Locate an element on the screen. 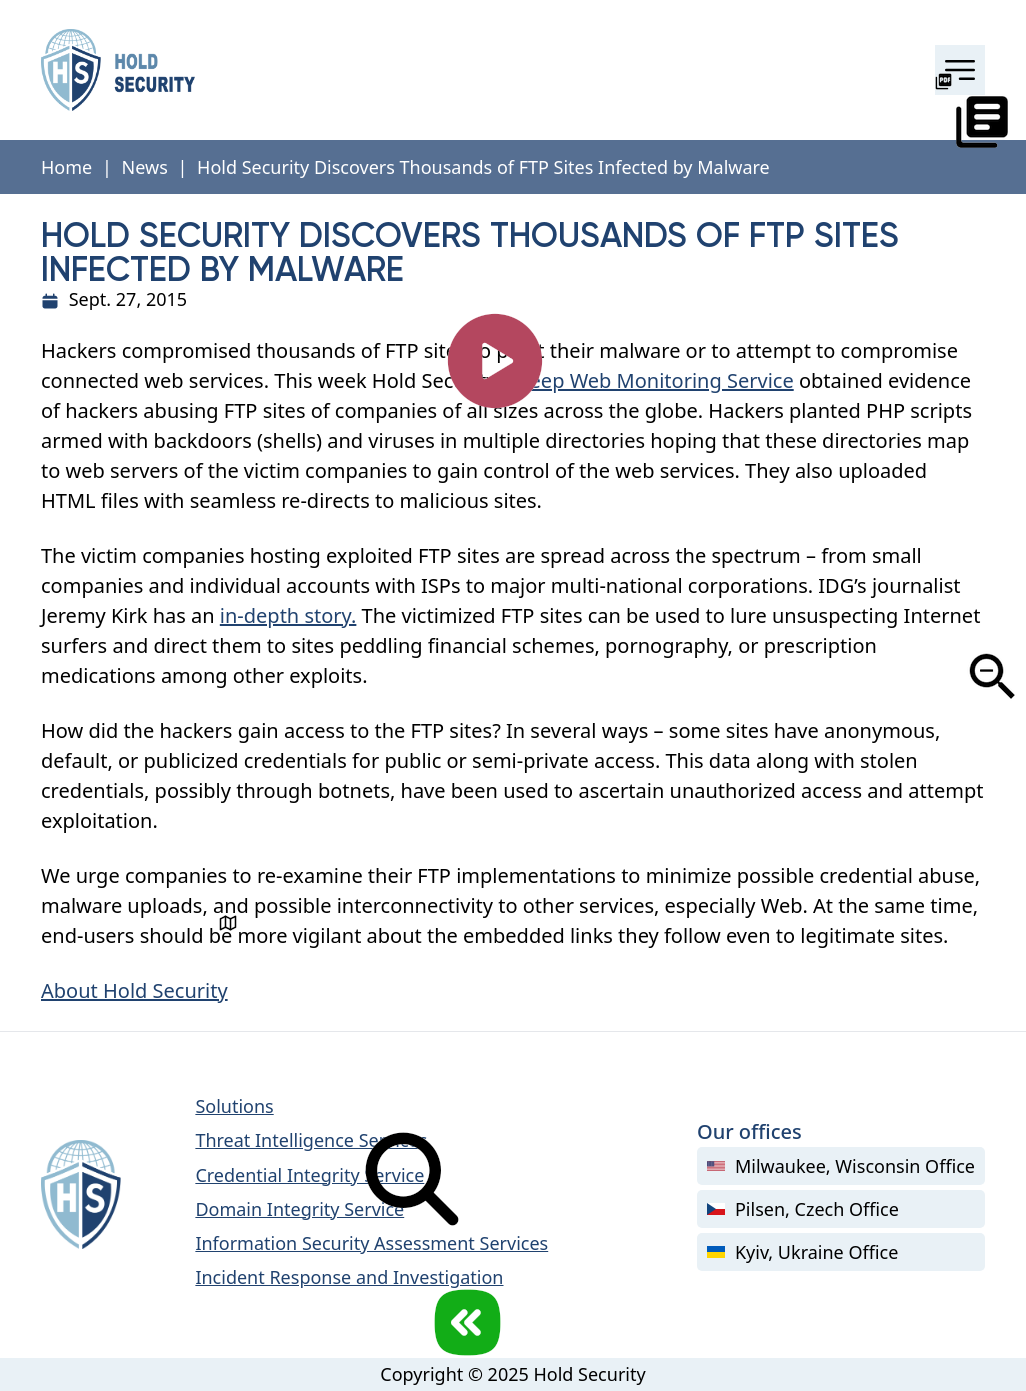 This screenshot has height=1391, width=1026. zoom out to see more of the view is located at coordinates (993, 677).